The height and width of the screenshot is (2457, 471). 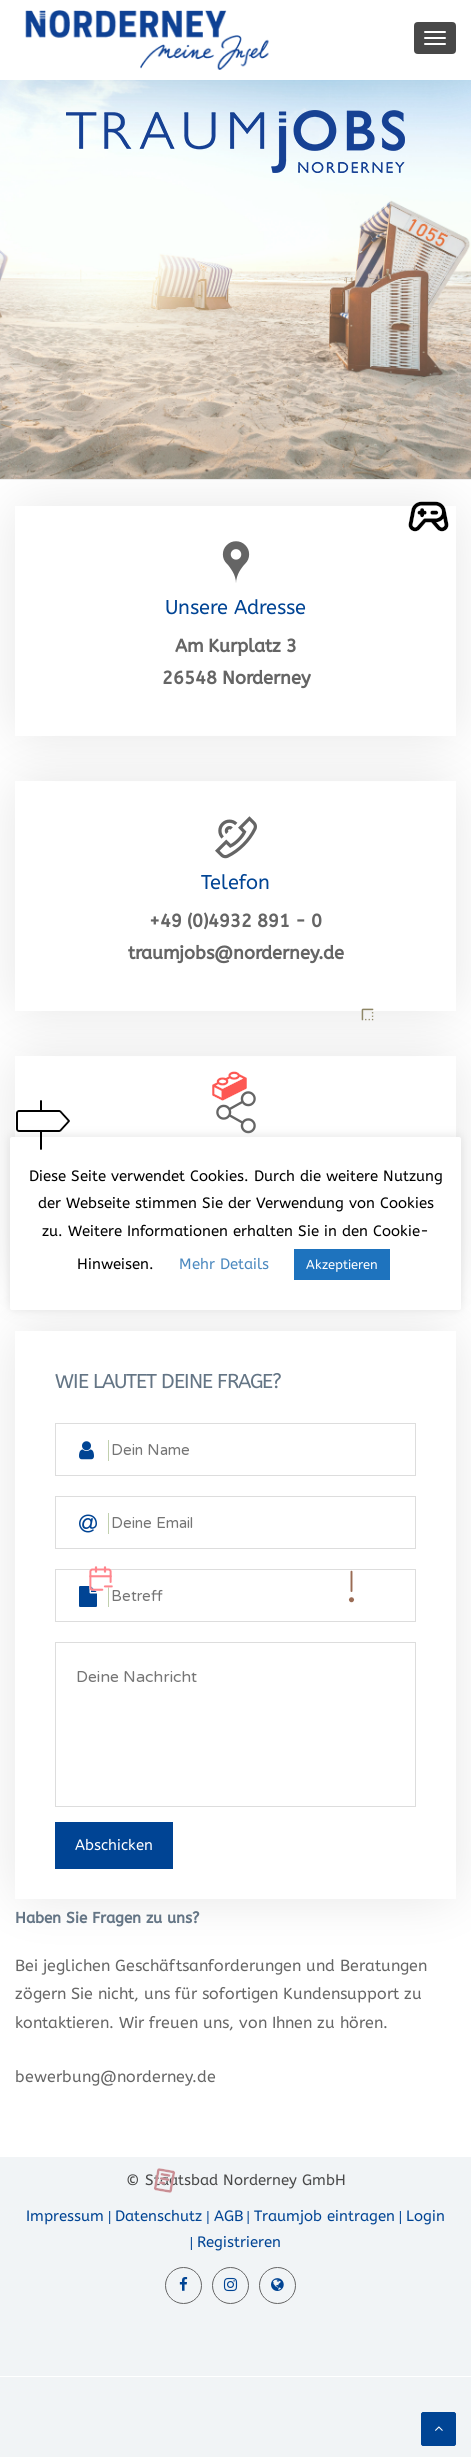 I want to click on indicates a warning or alert requiring attention, so click(x=351, y=1586).